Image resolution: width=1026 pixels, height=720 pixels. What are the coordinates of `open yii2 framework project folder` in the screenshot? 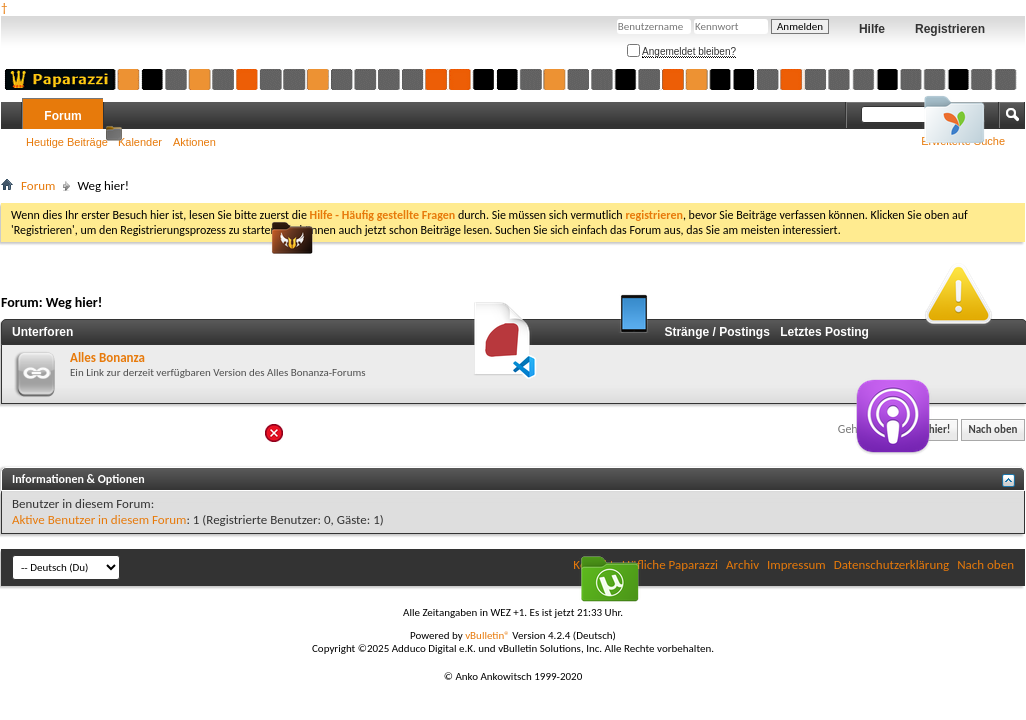 It's located at (954, 121).